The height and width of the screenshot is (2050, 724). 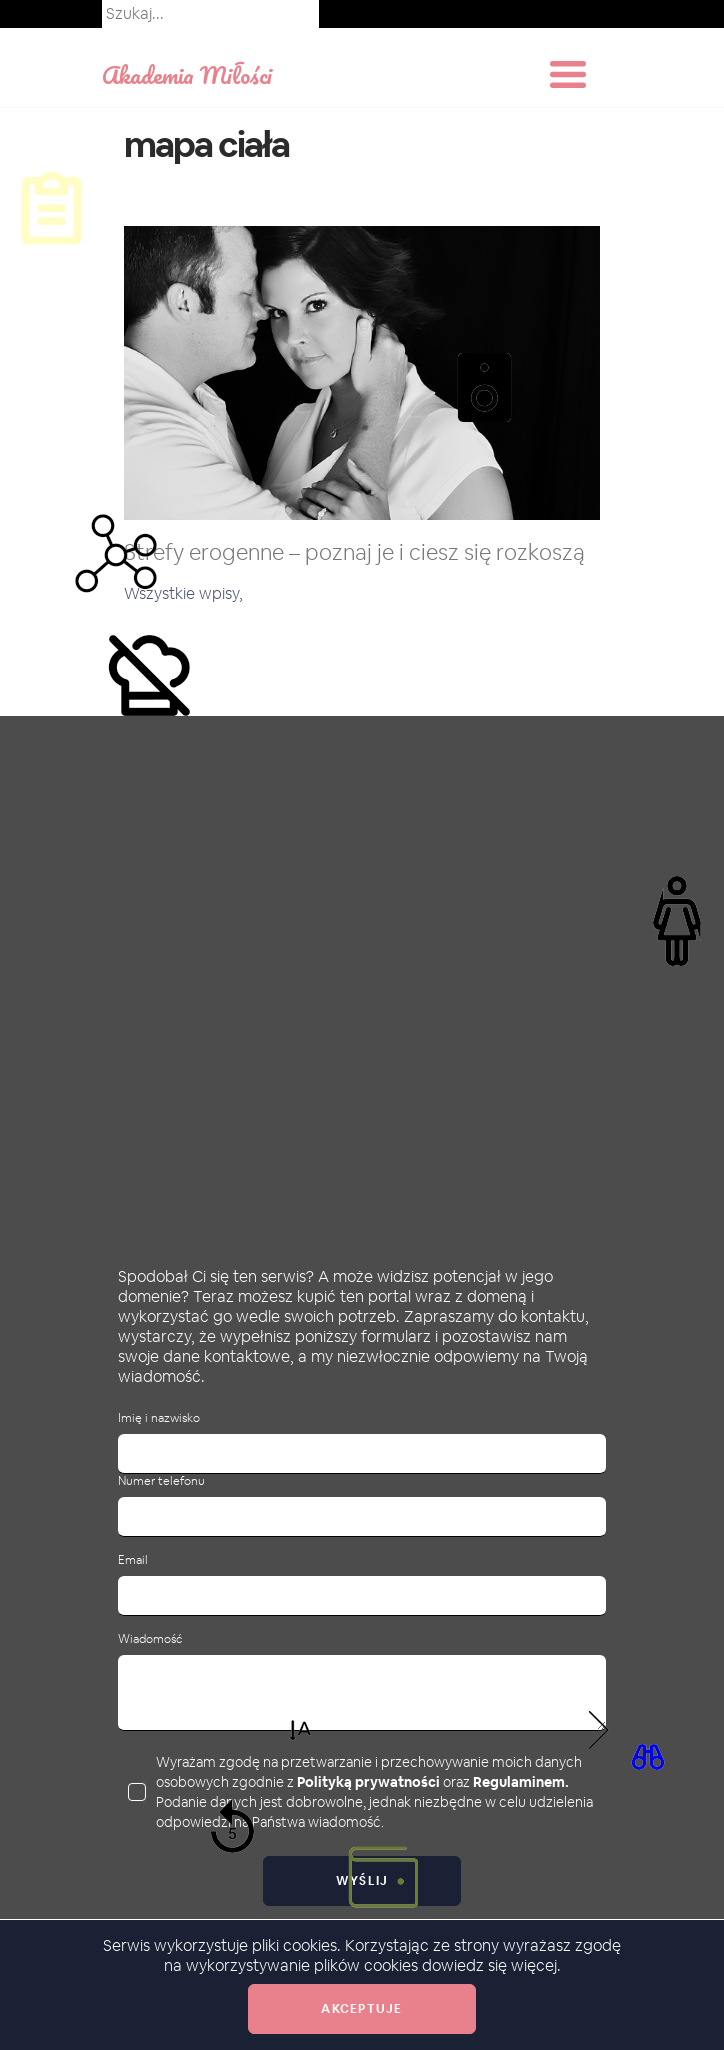 What do you see at coordinates (677, 921) in the screenshot?
I see `indicates women's restroom or facilities` at bounding box center [677, 921].